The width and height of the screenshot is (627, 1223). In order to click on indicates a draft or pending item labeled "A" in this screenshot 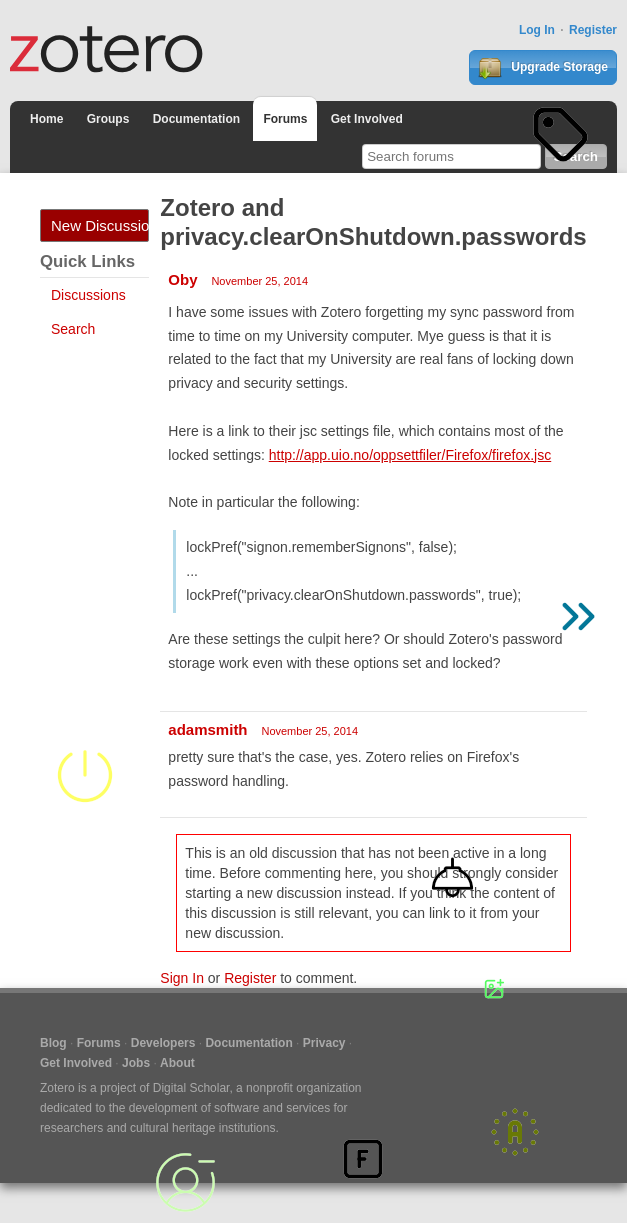, I will do `click(515, 1132)`.